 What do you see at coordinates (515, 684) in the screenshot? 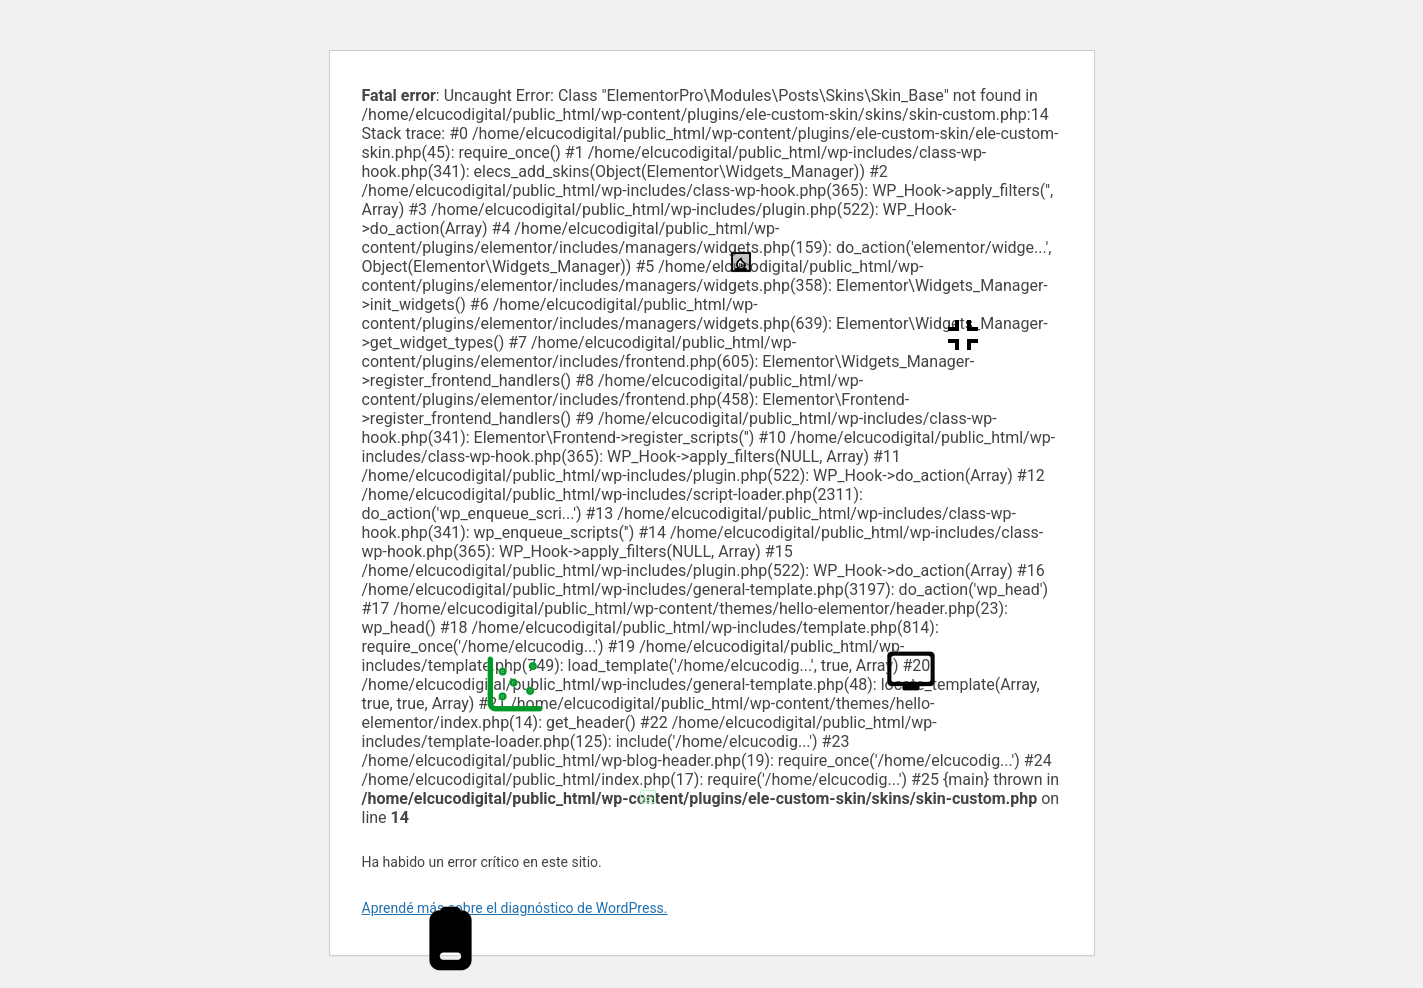
I see `view scatter plot data visualization` at bounding box center [515, 684].